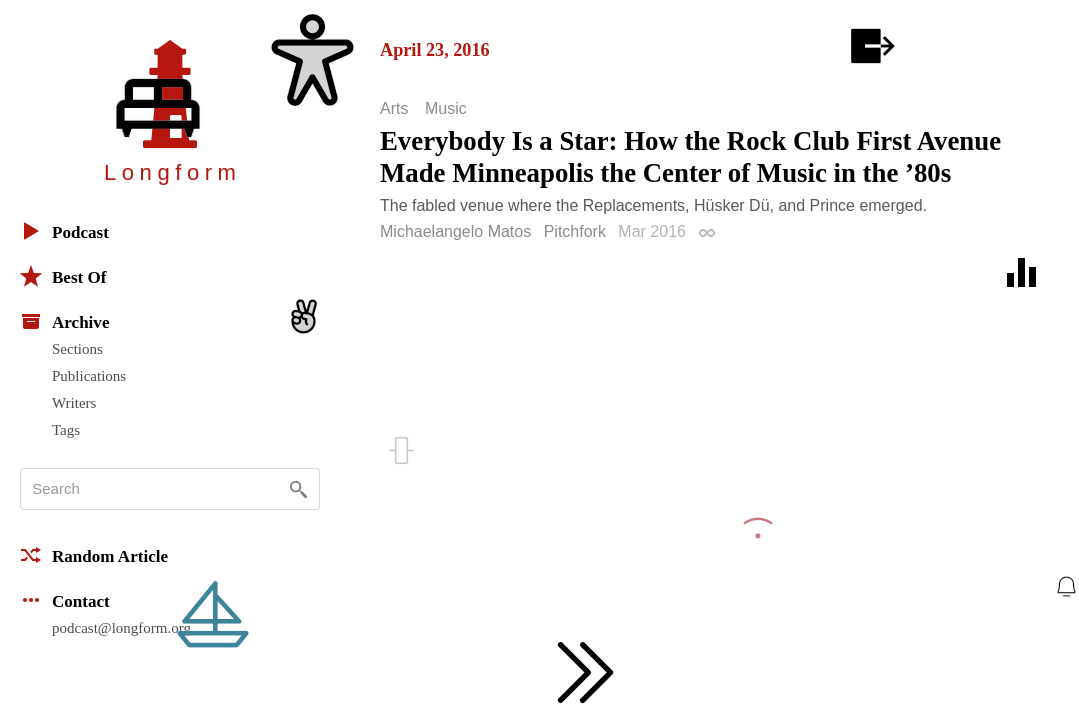 The image size is (1079, 720). I want to click on peace sign gesture or emoji reaction, so click(303, 316).